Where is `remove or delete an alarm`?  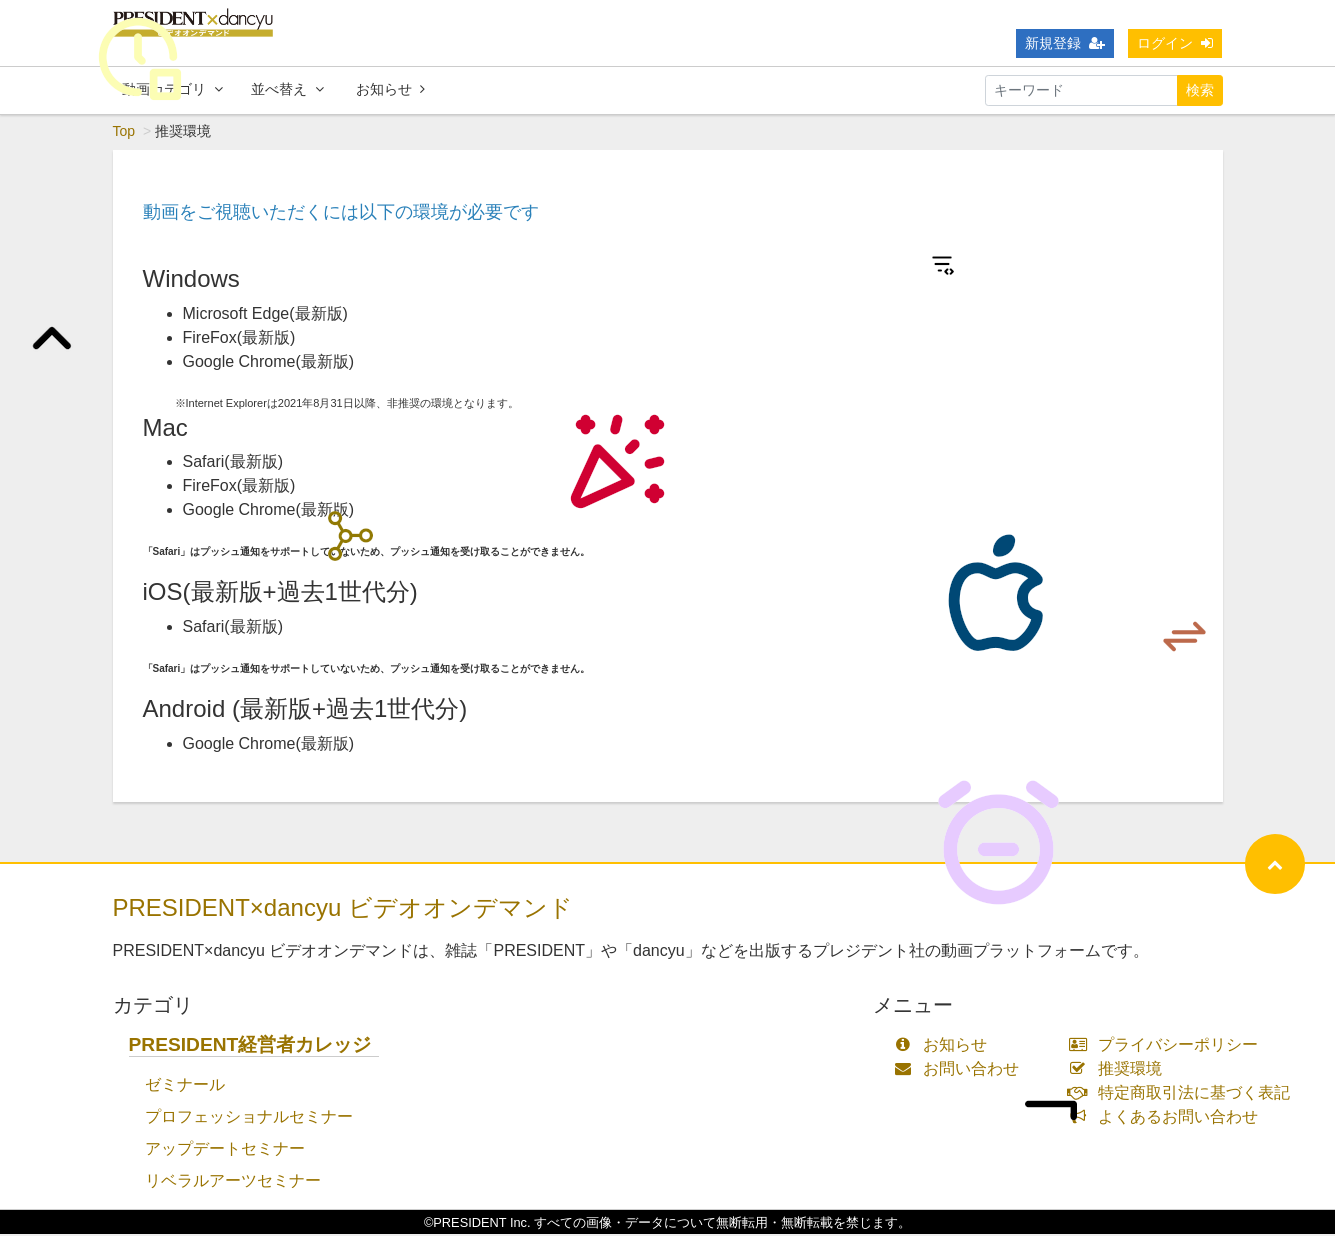
remove or delete an alarm is located at coordinates (998, 842).